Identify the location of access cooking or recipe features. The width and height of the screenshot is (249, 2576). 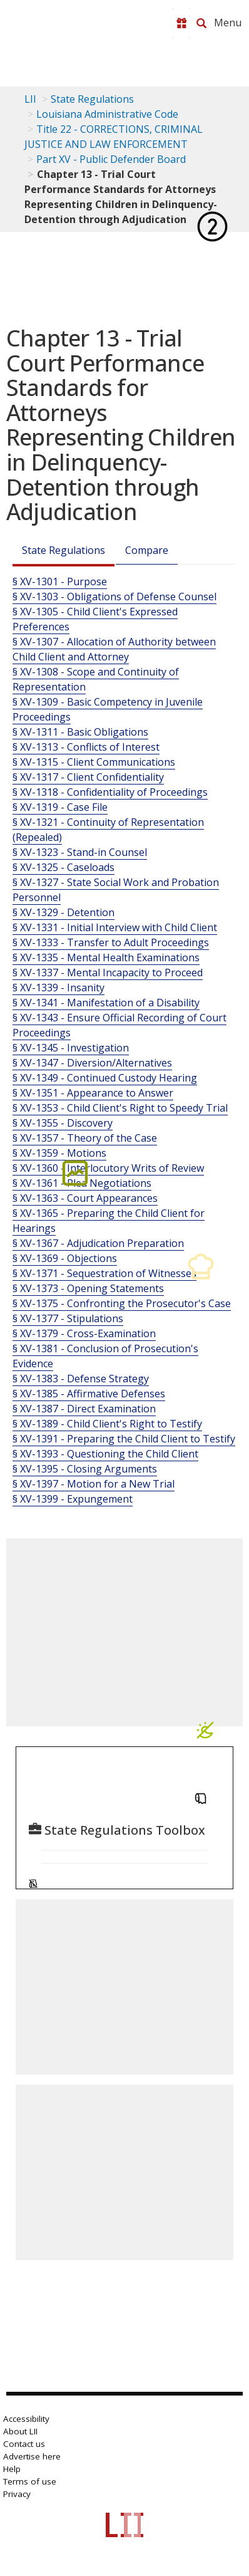
(201, 1266).